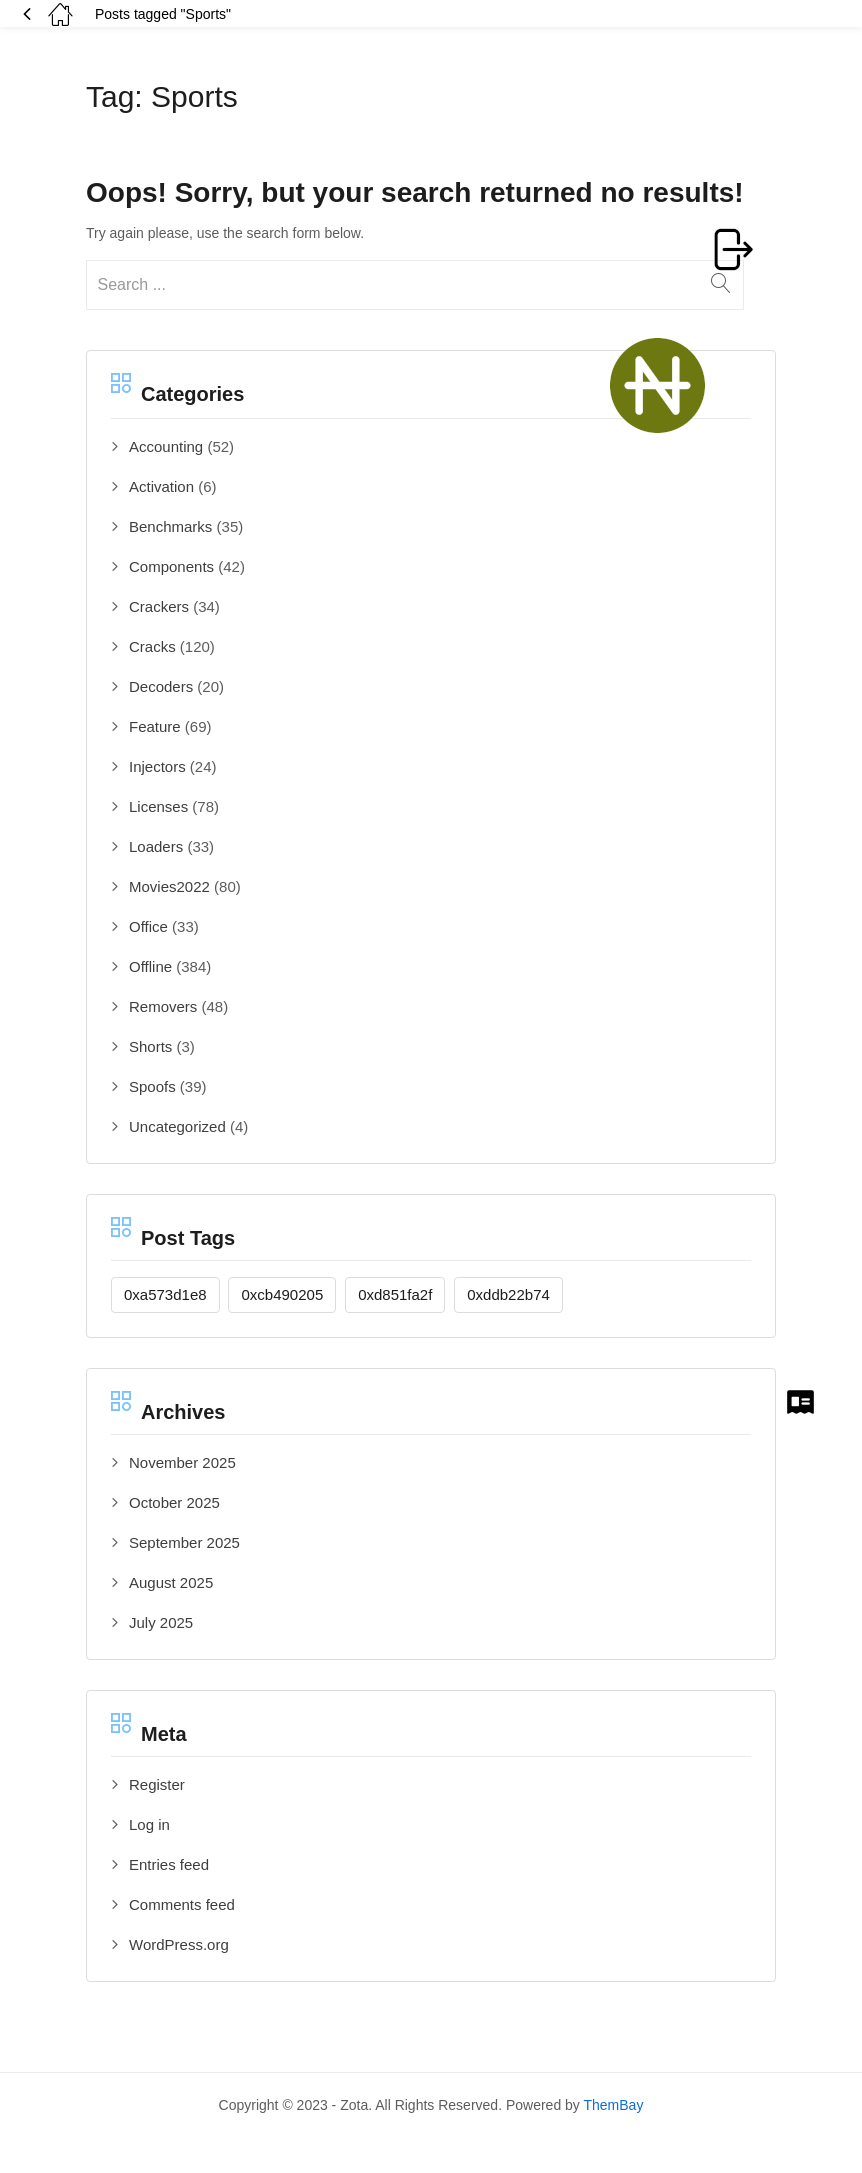 Image resolution: width=862 pixels, height=2173 pixels. What do you see at coordinates (730, 249) in the screenshot?
I see `log out of your account` at bounding box center [730, 249].